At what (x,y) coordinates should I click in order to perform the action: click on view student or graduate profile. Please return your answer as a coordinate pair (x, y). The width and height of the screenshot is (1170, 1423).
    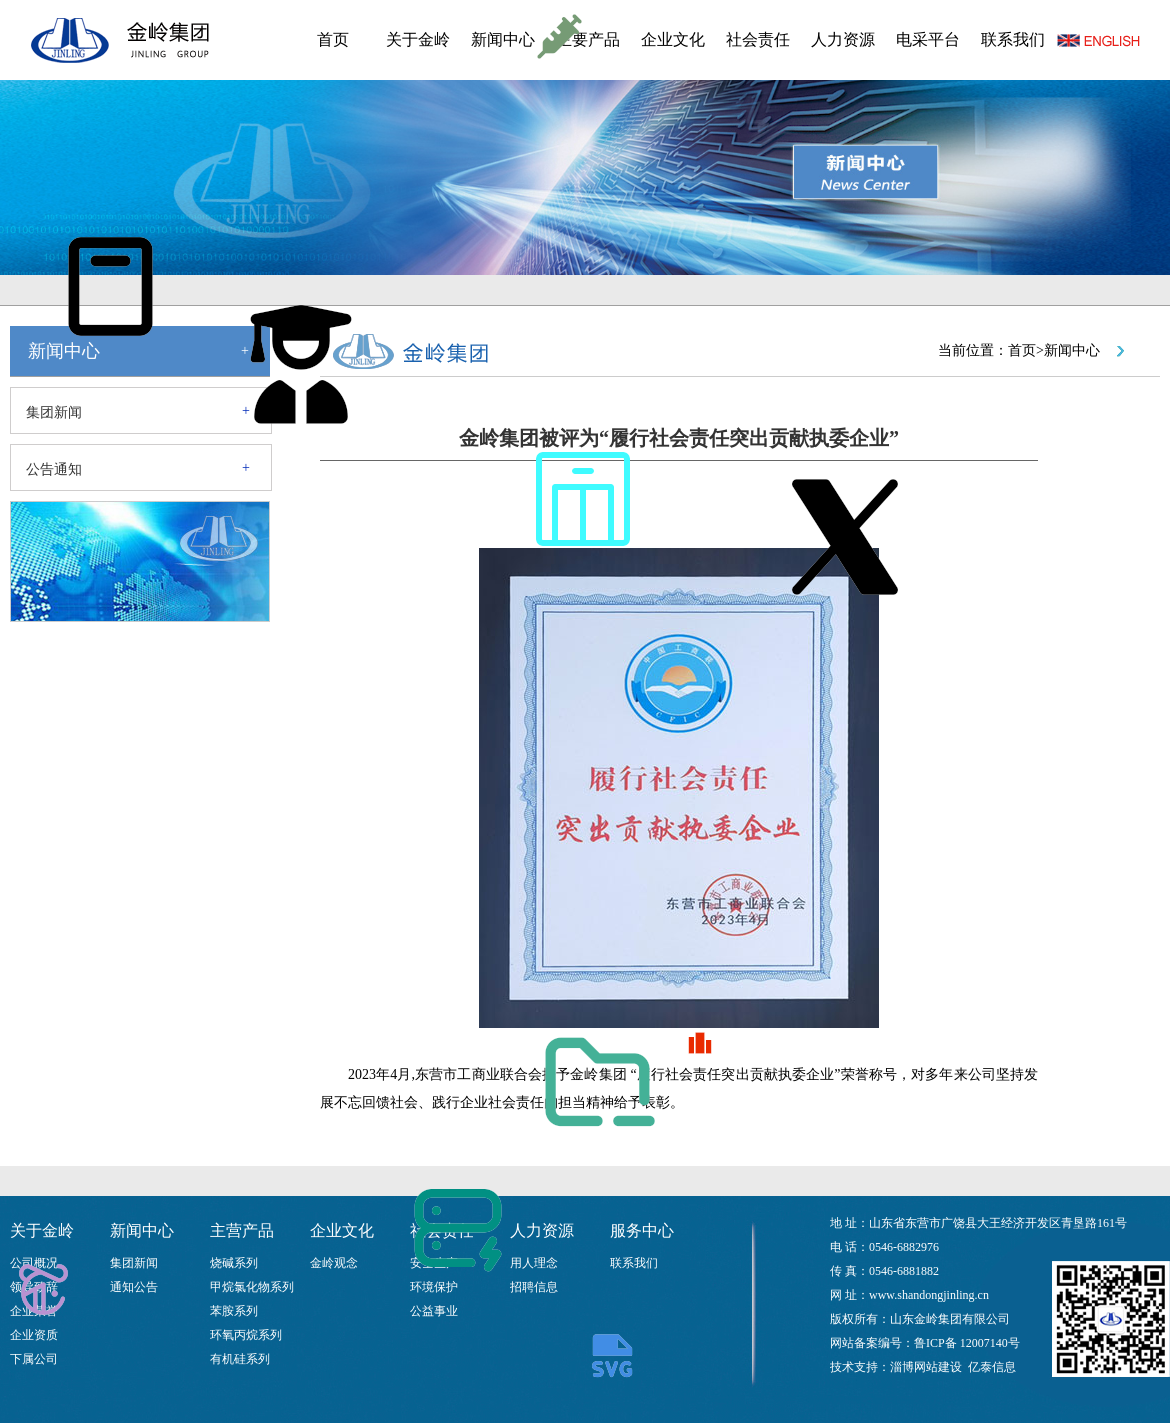
    Looking at the image, I should click on (301, 366).